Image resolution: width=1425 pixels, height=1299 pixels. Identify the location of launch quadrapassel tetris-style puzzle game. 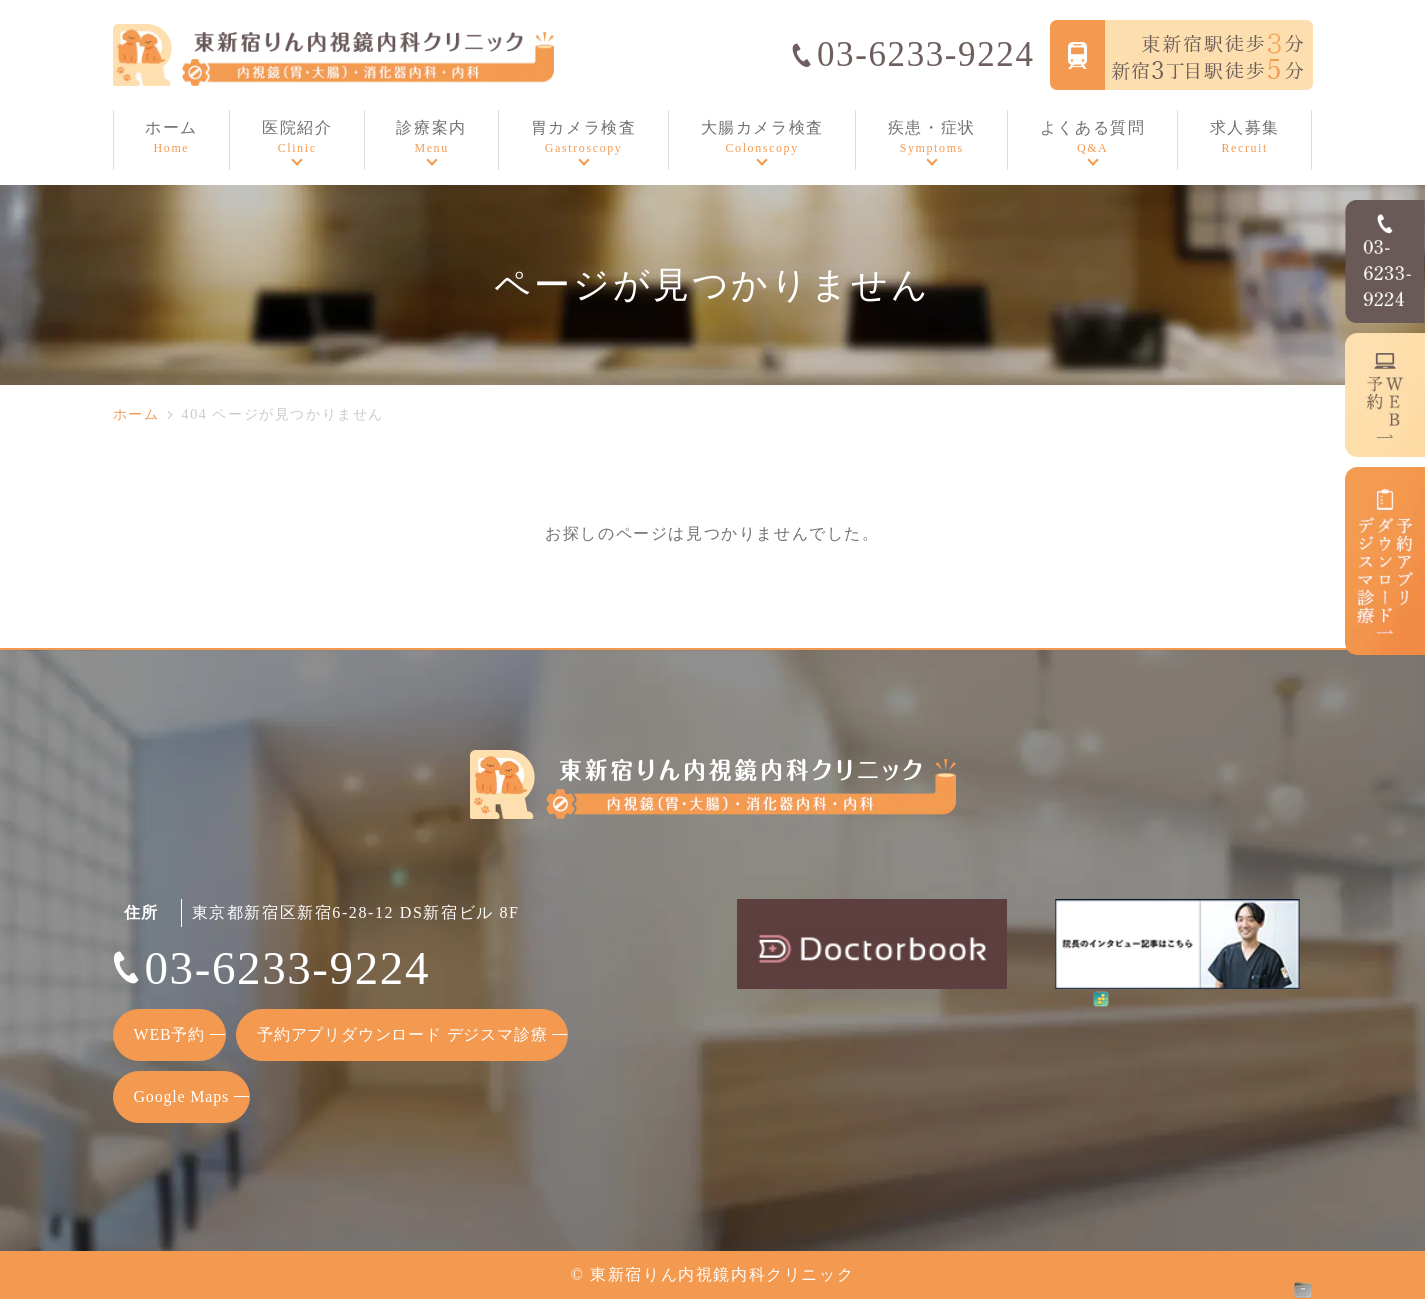
(1101, 999).